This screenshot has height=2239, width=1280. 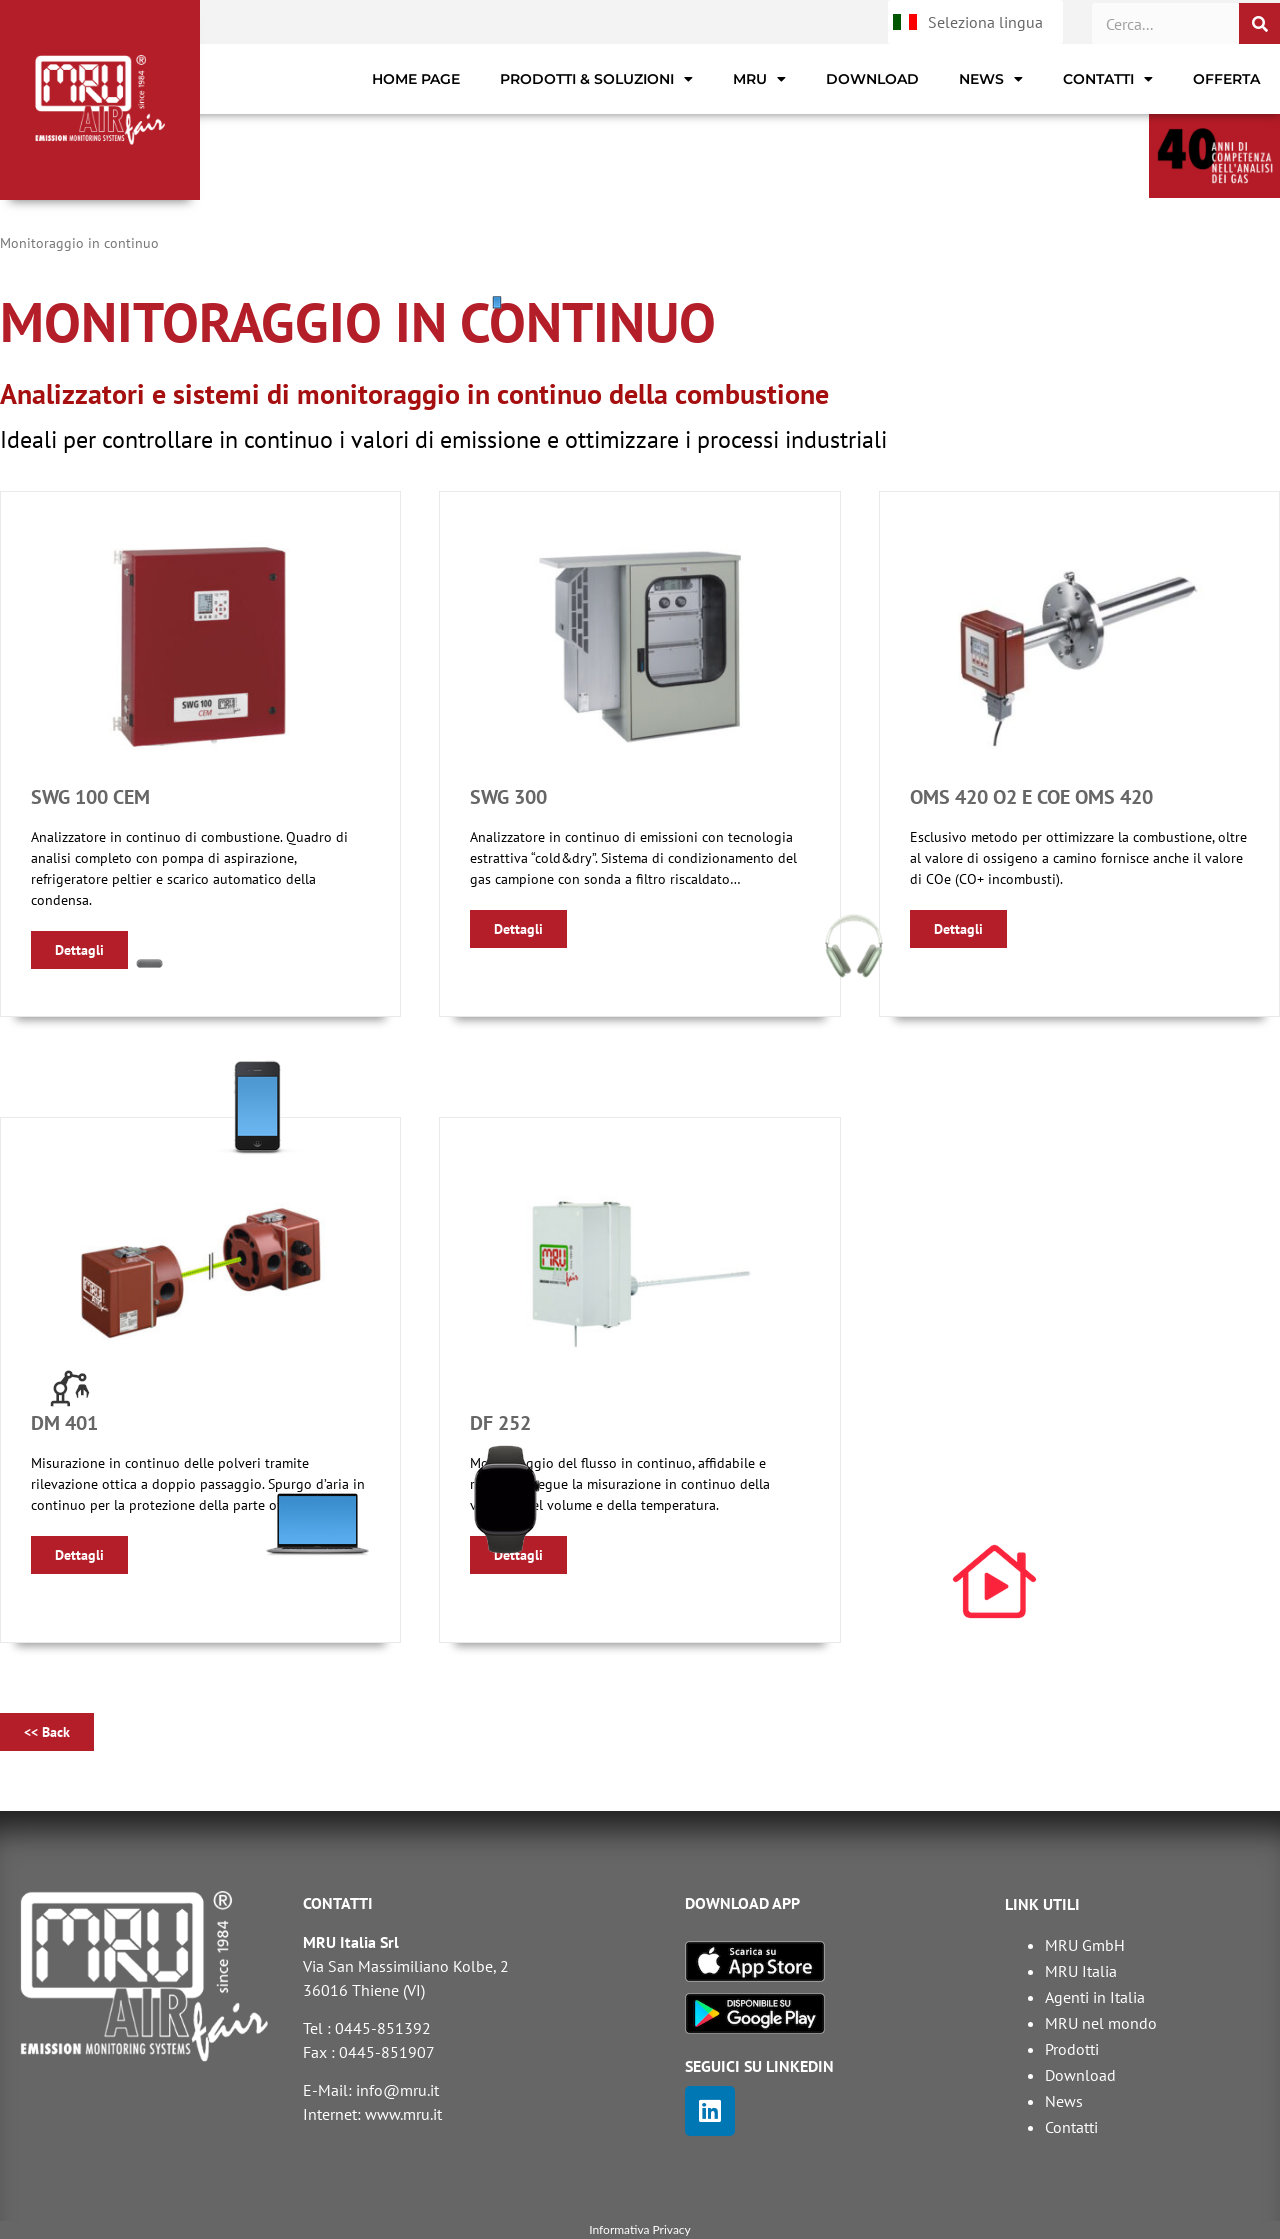 What do you see at coordinates (497, 301) in the screenshot?
I see `iPad Mini device in your connected devices list` at bounding box center [497, 301].